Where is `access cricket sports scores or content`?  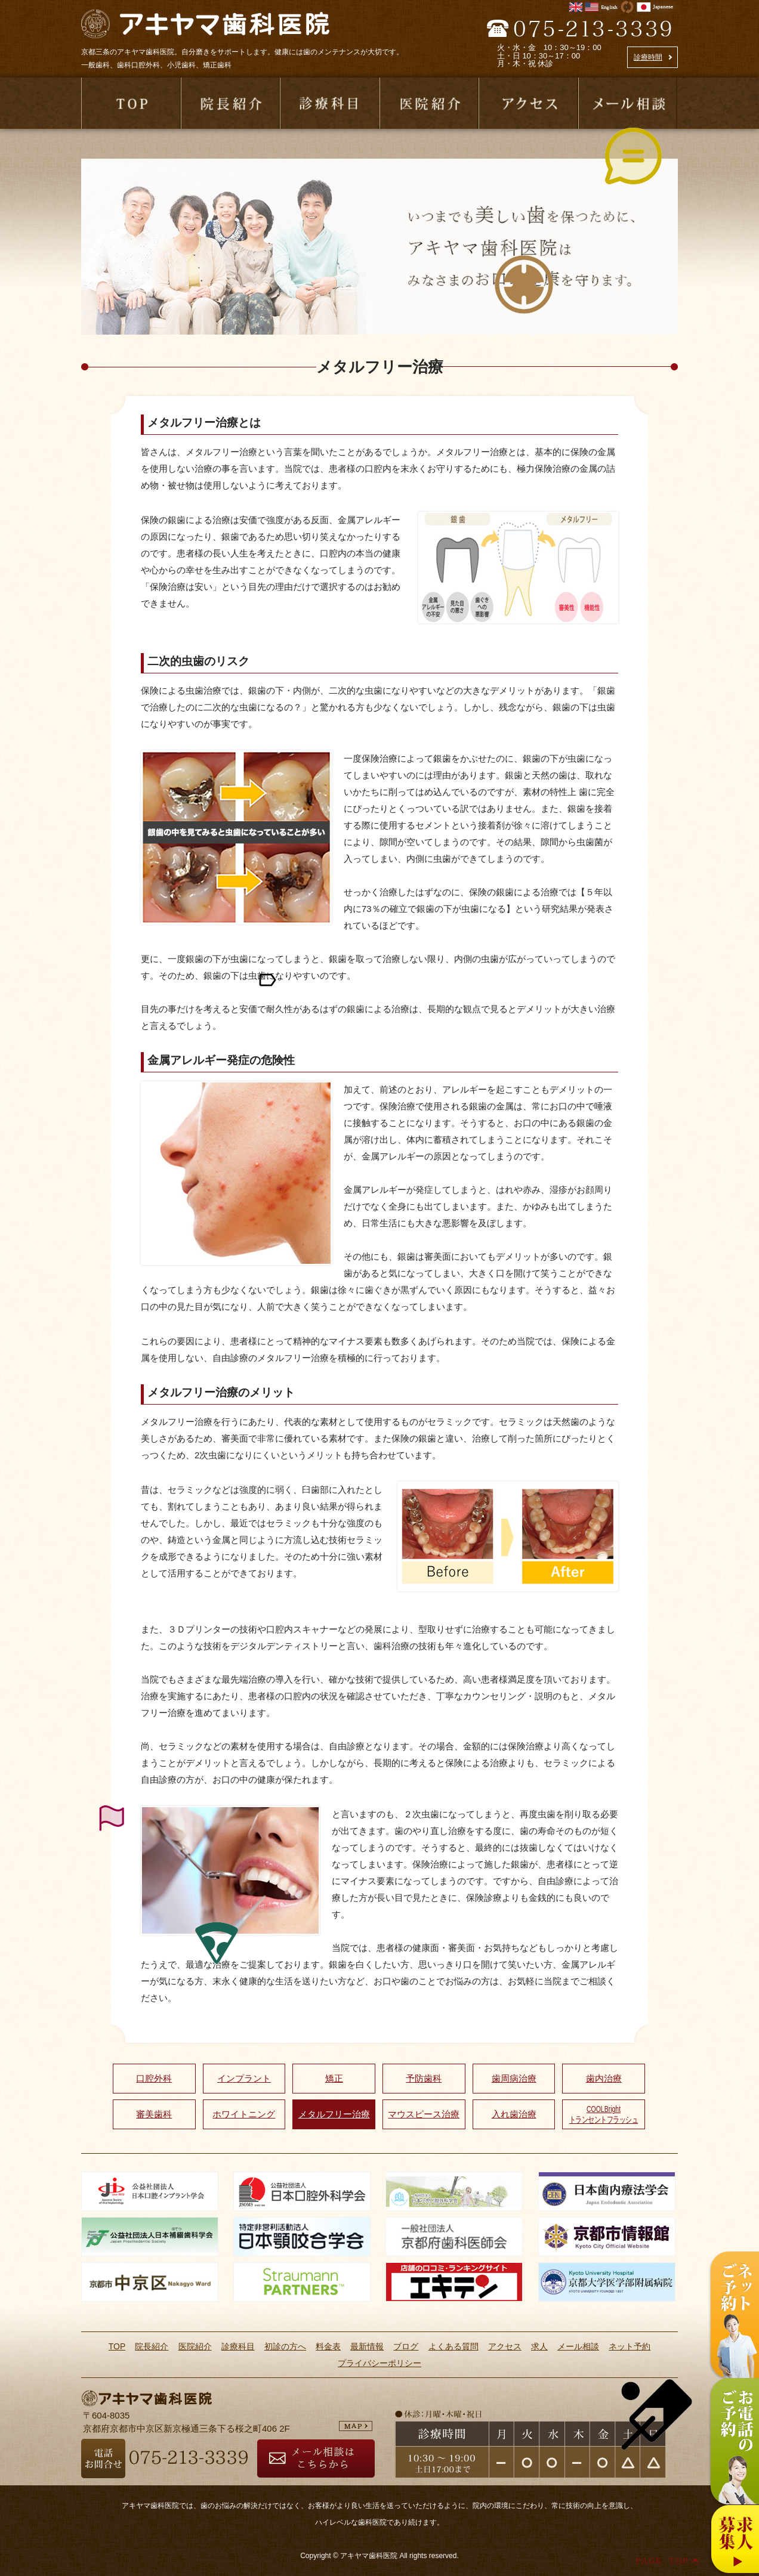
access cricket sports scores or content is located at coordinates (653, 2413).